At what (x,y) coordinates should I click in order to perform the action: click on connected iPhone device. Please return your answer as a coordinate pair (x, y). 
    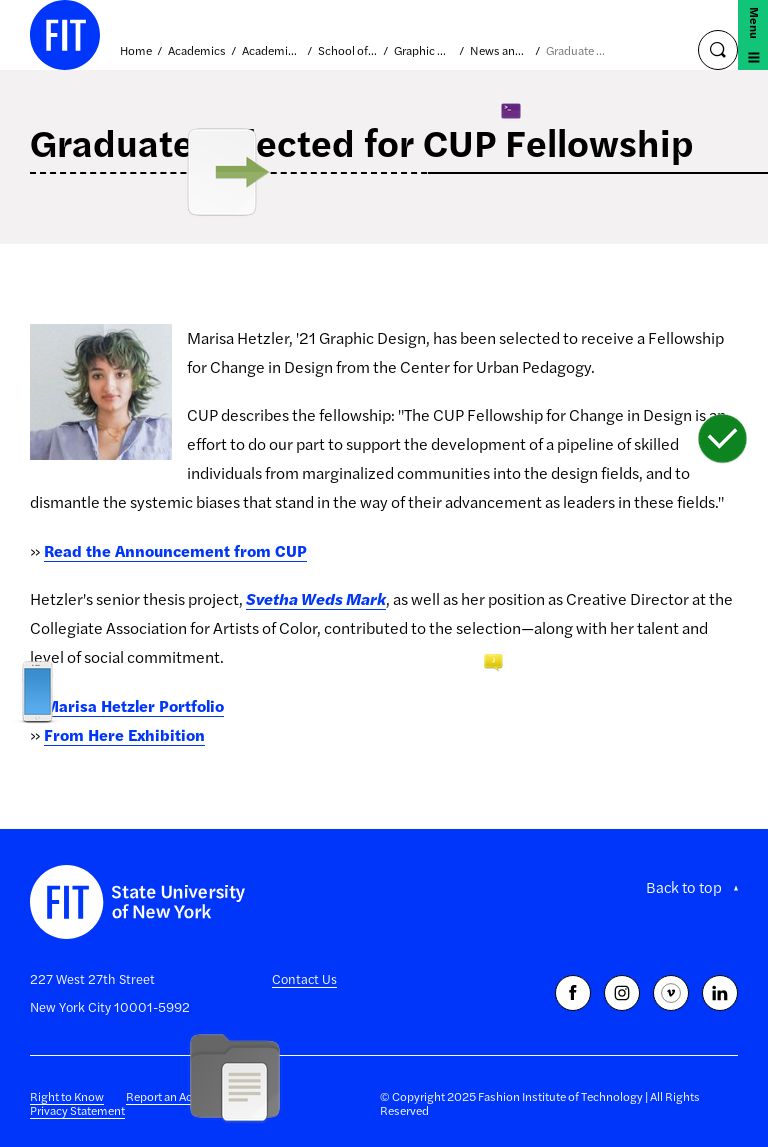
    Looking at the image, I should click on (37, 692).